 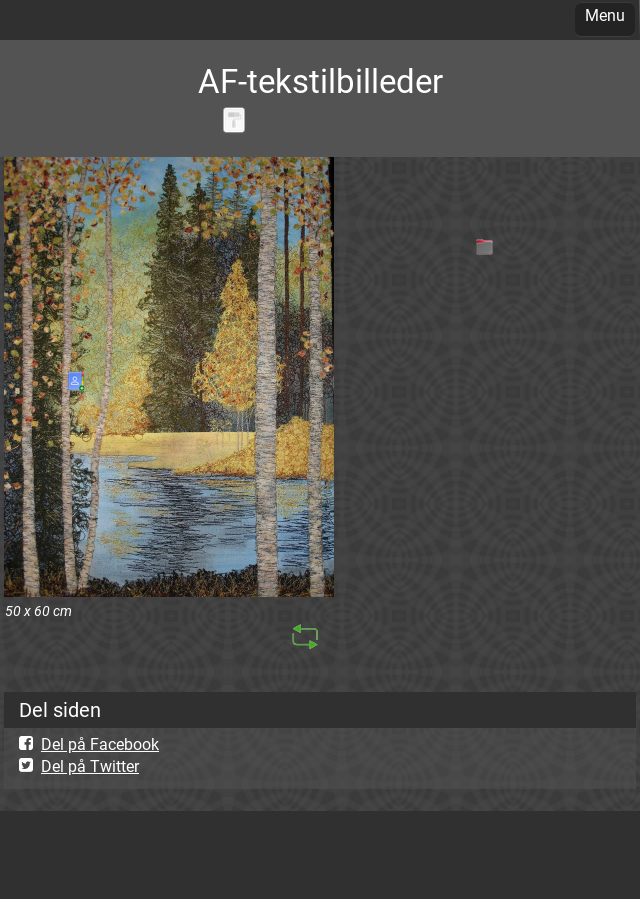 What do you see at coordinates (484, 246) in the screenshot?
I see `open folder to view contents` at bounding box center [484, 246].